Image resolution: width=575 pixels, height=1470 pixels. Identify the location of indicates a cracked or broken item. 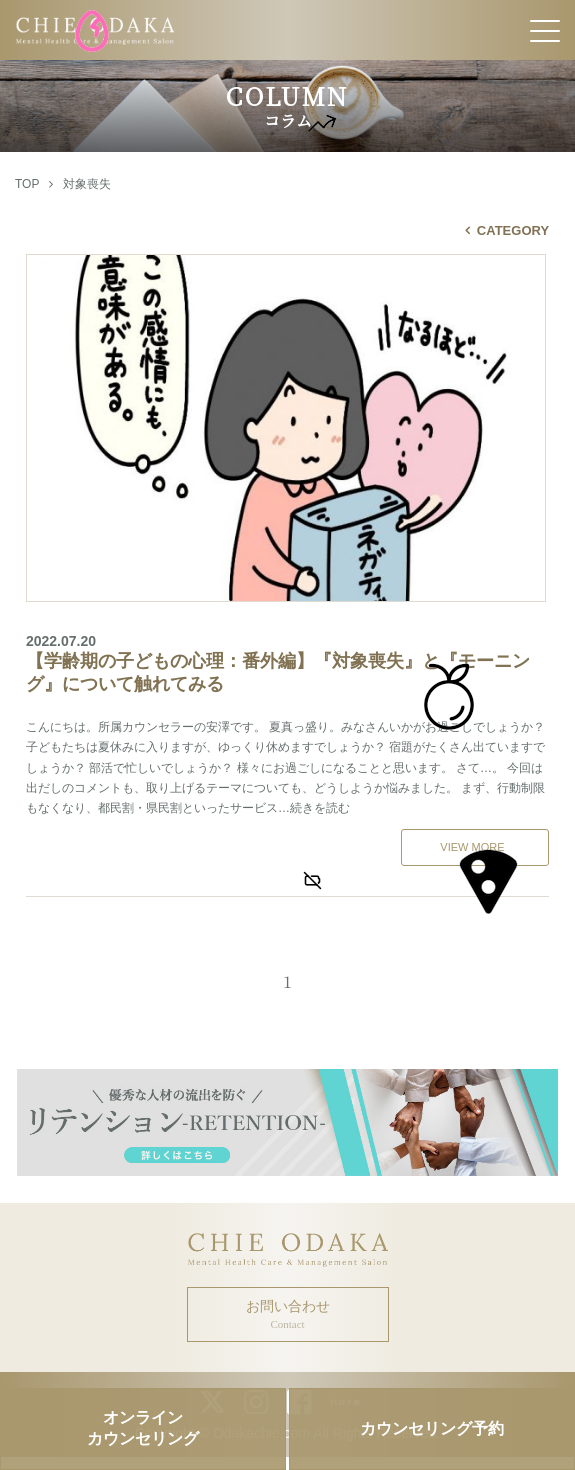
(92, 31).